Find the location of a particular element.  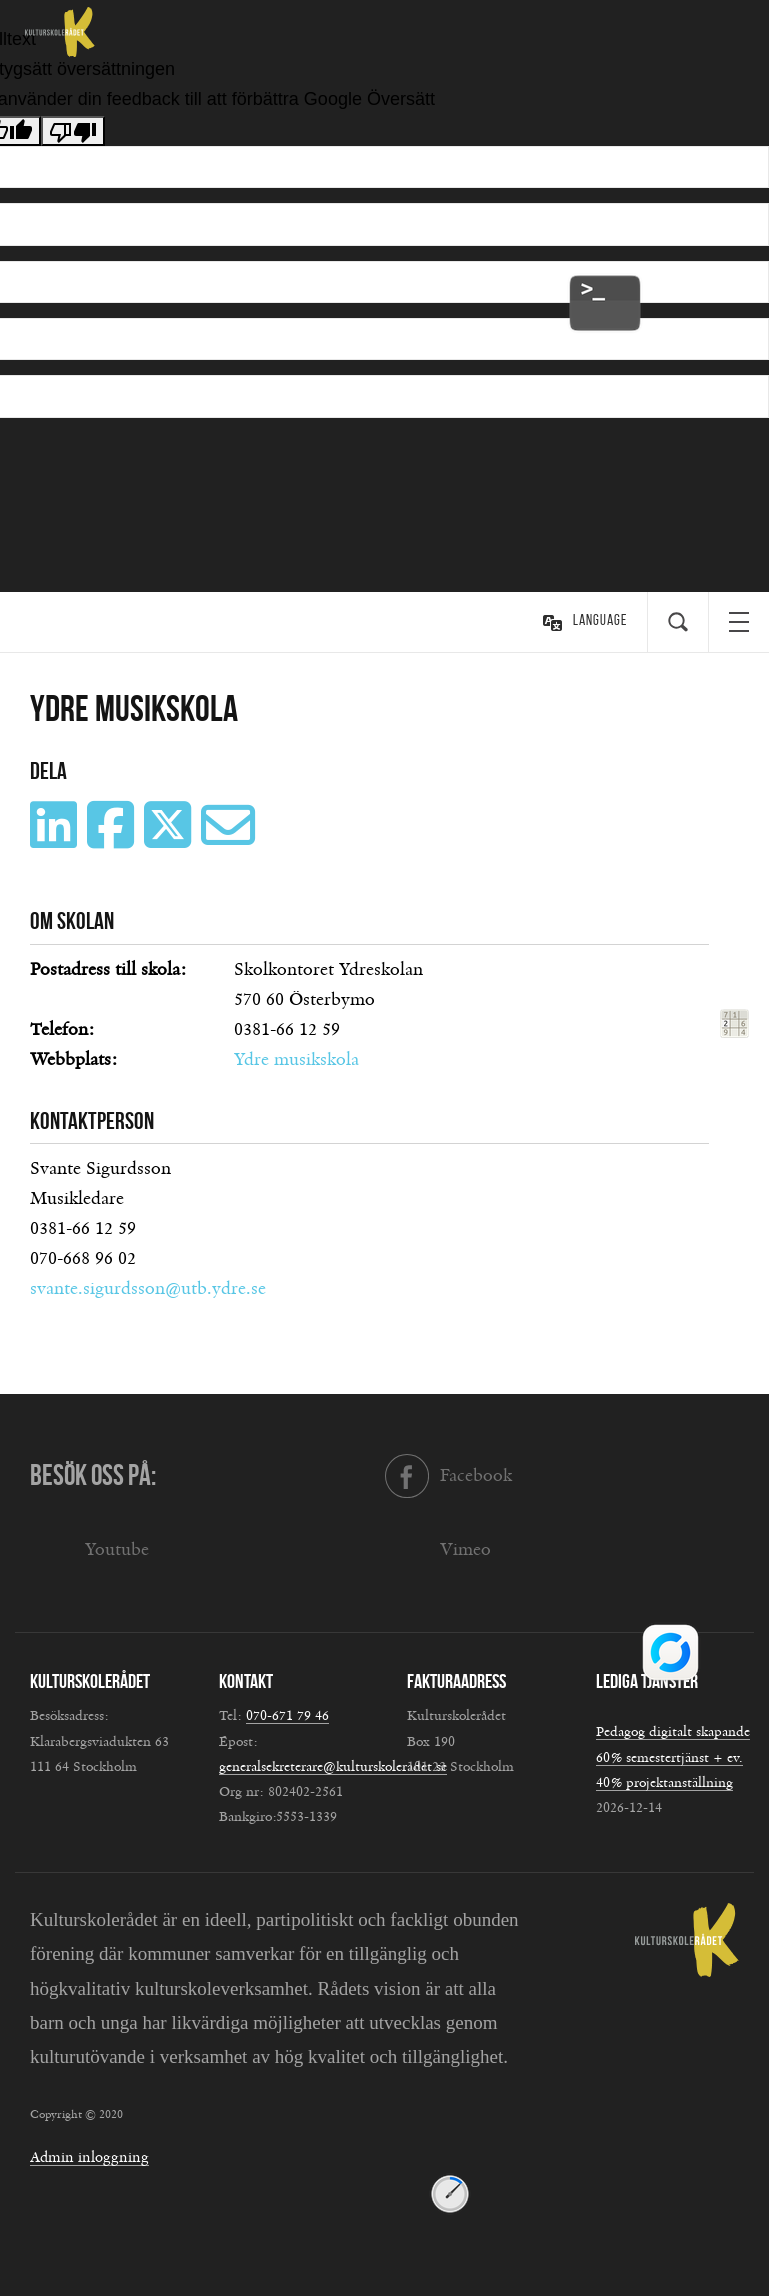

open the terminal application is located at coordinates (605, 303).